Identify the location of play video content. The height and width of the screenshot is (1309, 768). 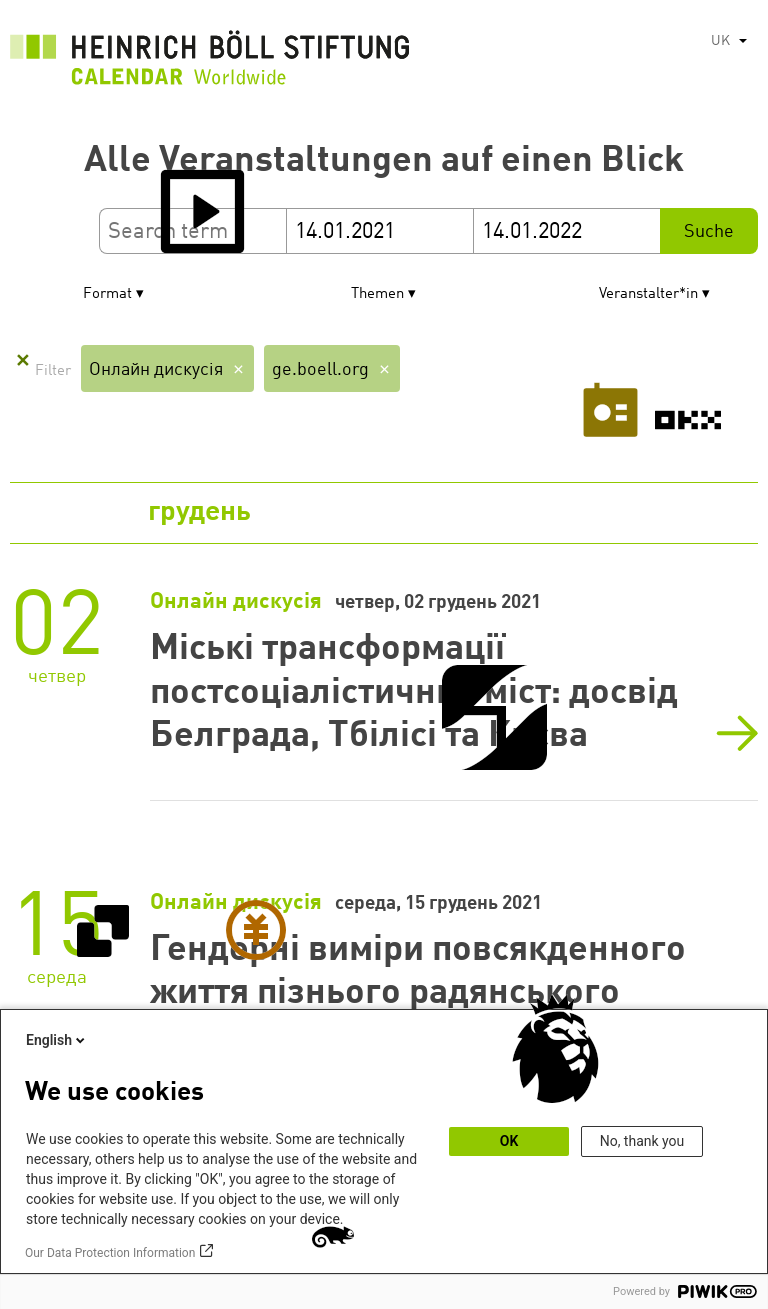
(202, 211).